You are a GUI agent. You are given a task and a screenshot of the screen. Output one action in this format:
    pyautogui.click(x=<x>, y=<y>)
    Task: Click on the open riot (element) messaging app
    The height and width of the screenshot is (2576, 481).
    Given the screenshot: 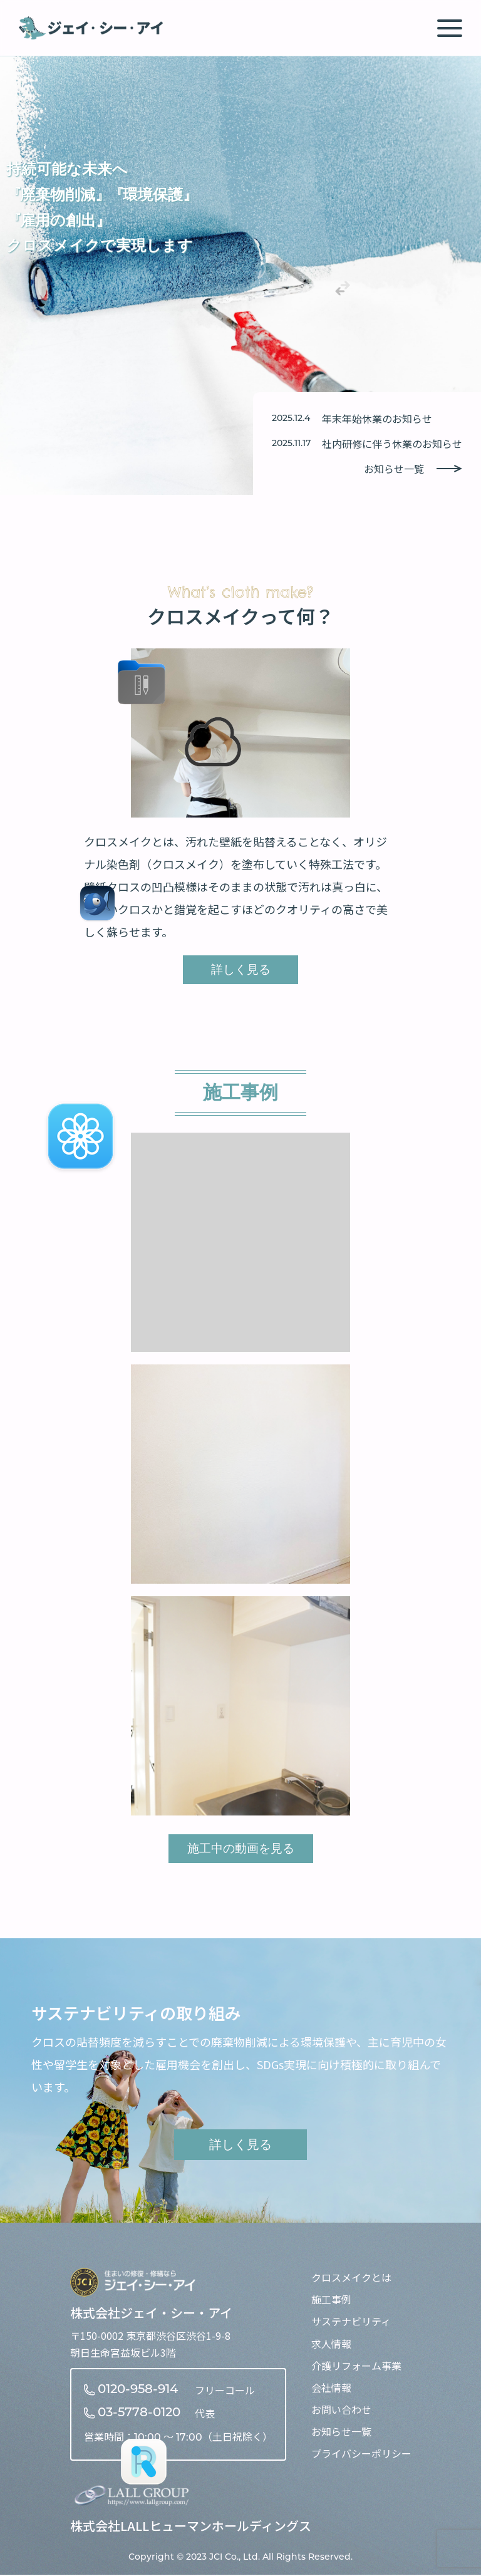 What is the action you would take?
    pyautogui.click(x=143, y=2461)
    